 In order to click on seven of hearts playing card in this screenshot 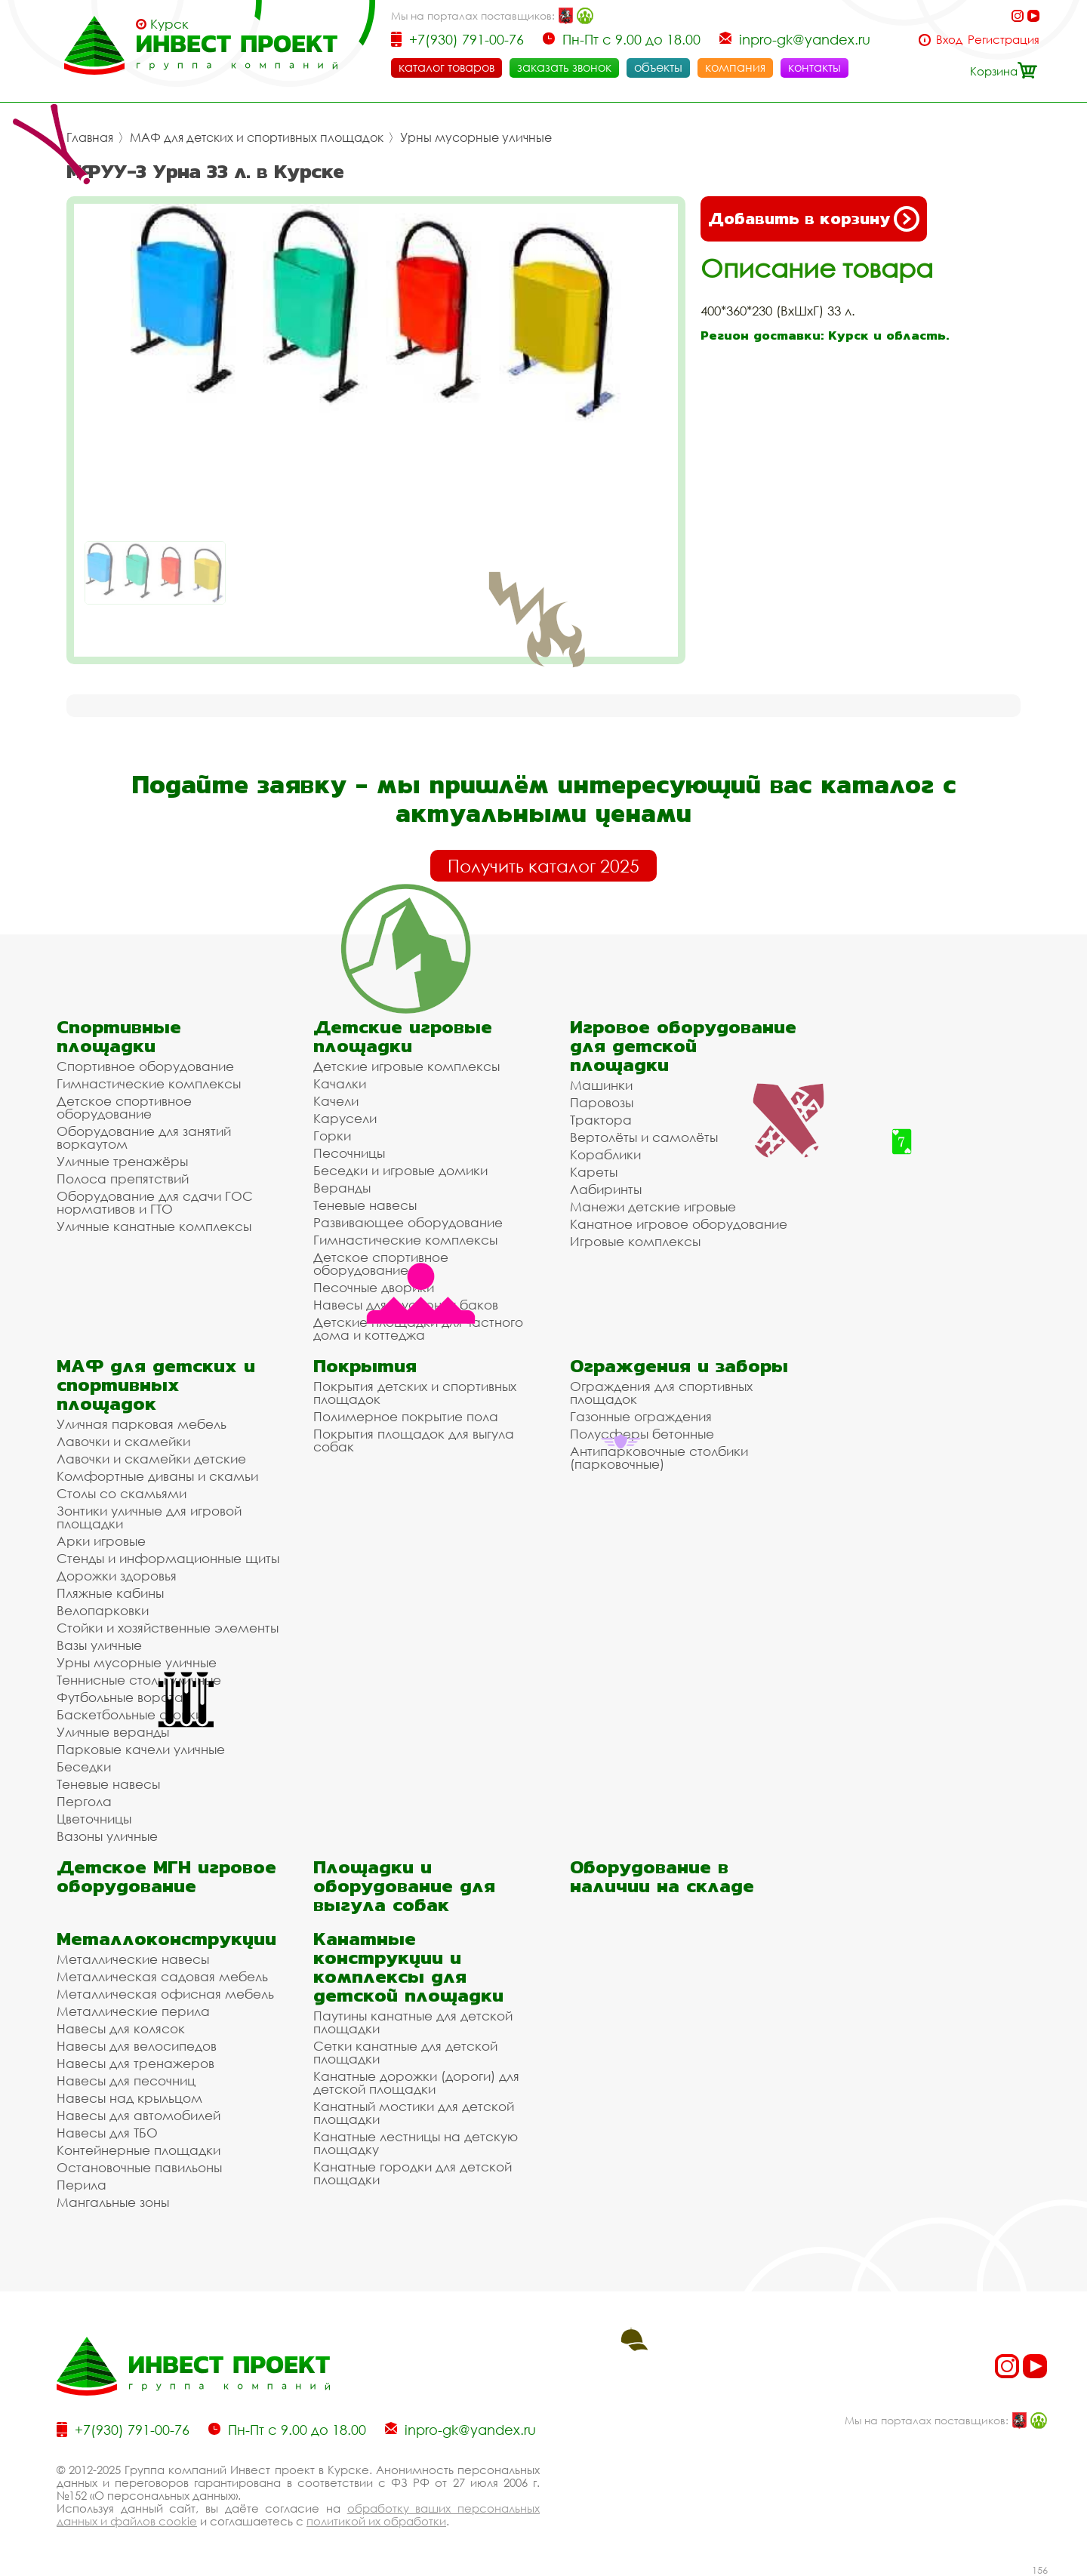, I will do `click(901, 1141)`.